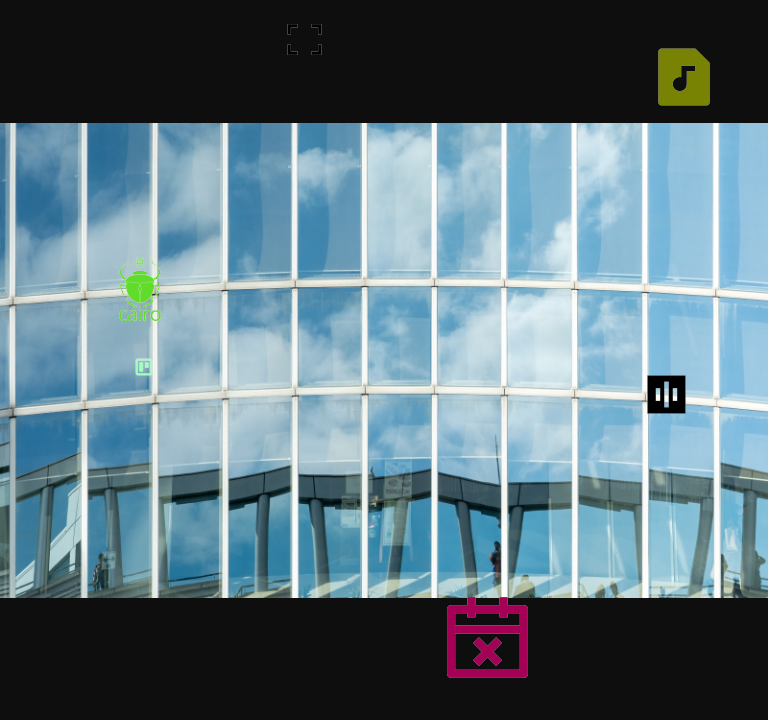 This screenshot has width=768, height=720. I want to click on cancel or delete a scheduled event, so click(487, 641).